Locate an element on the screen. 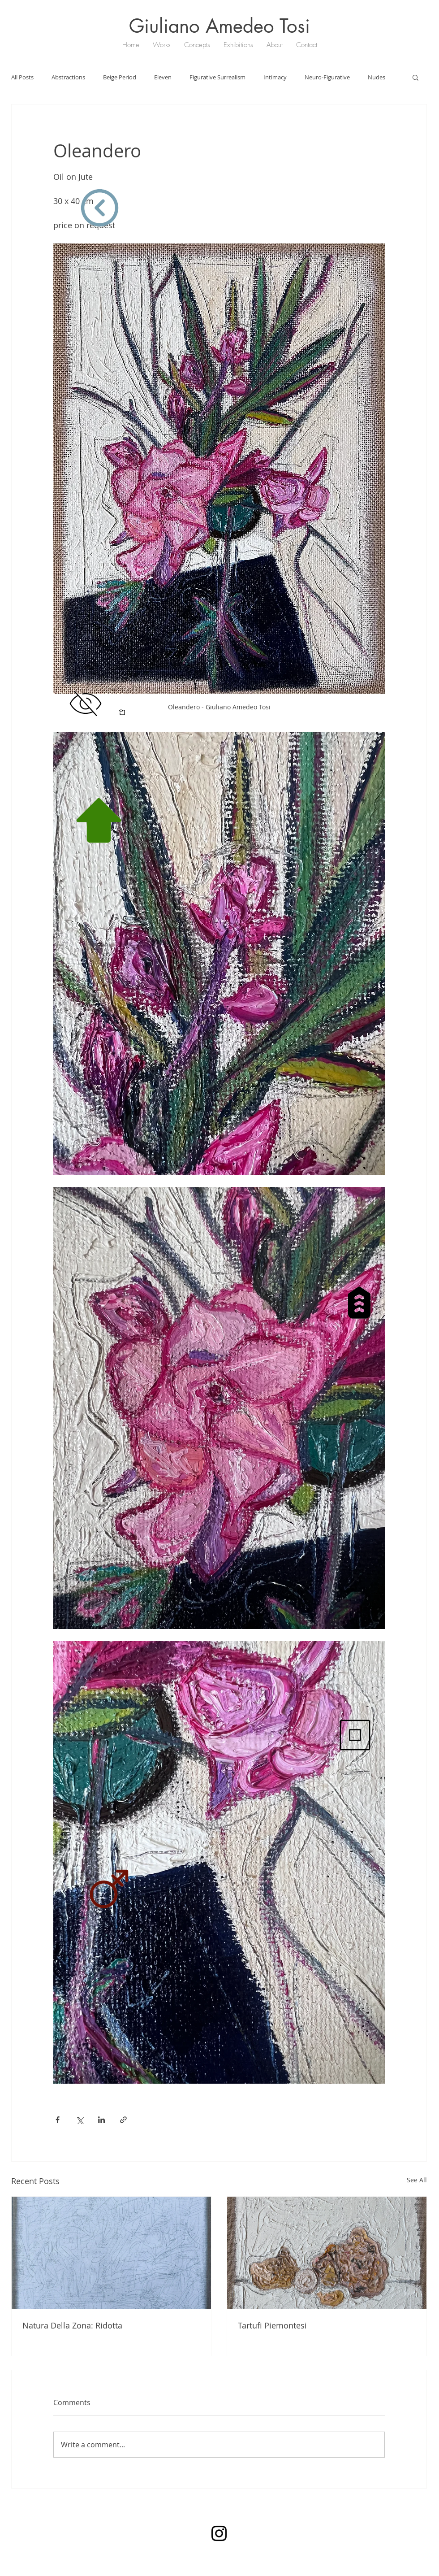 This screenshot has height=2576, width=439. go back to the previous screen is located at coordinates (99, 208).